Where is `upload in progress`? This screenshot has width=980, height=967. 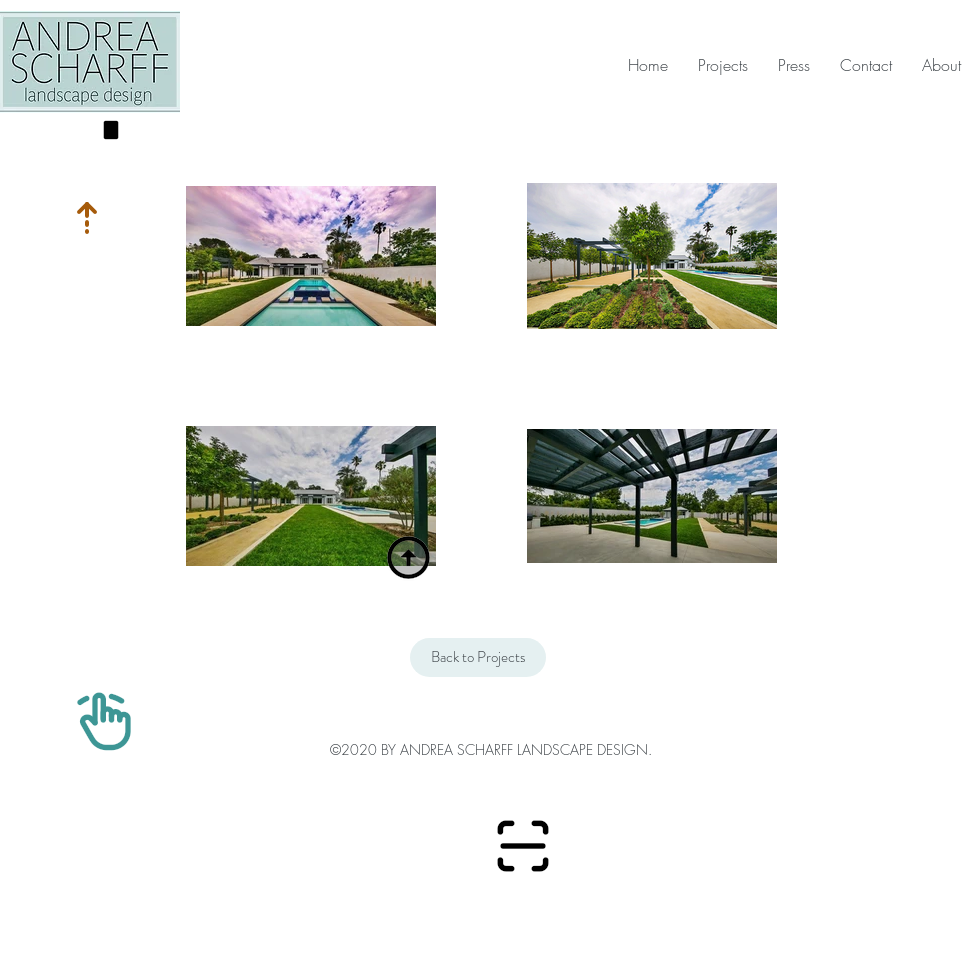 upload in progress is located at coordinates (87, 218).